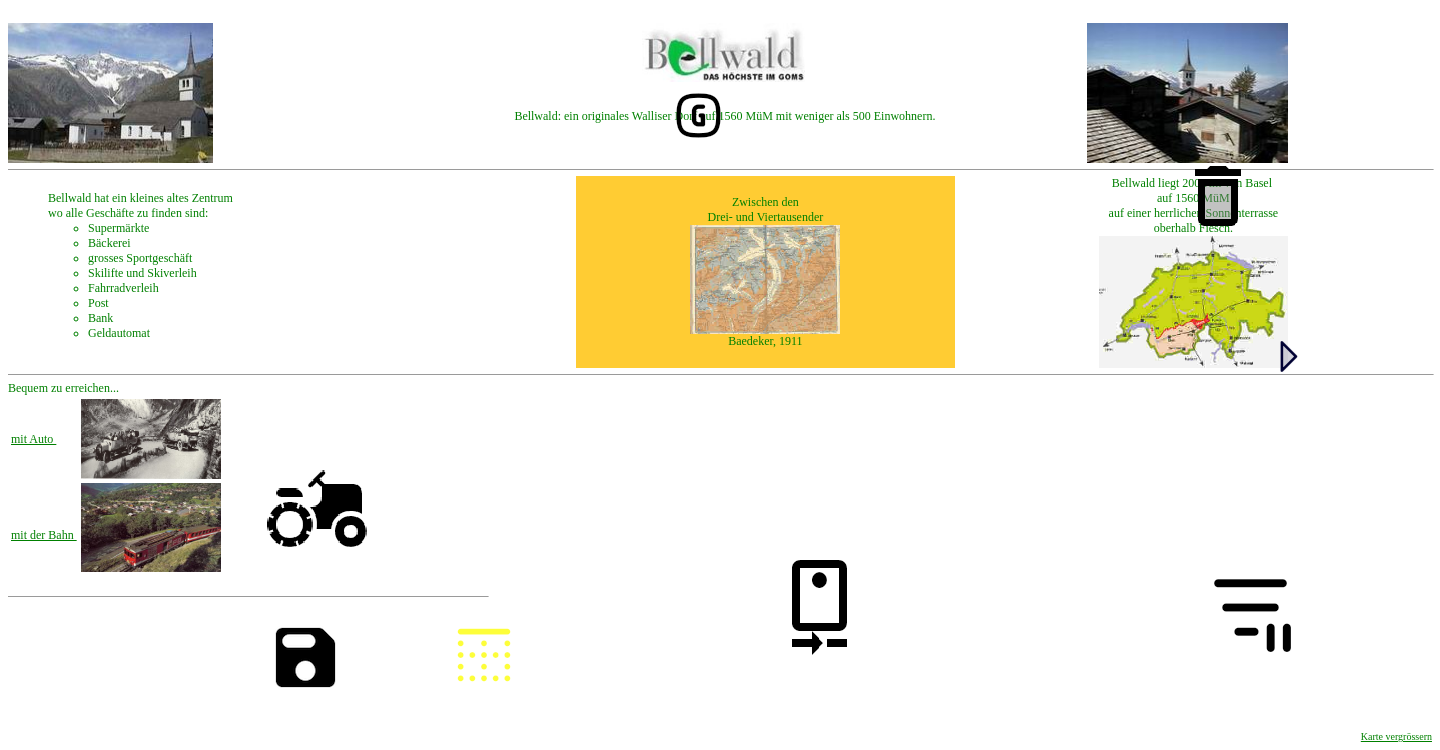 This screenshot has width=1440, height=750. Describe the element at coordinates (305, 657) in the screenshot. I see `save current file or document` at that location.